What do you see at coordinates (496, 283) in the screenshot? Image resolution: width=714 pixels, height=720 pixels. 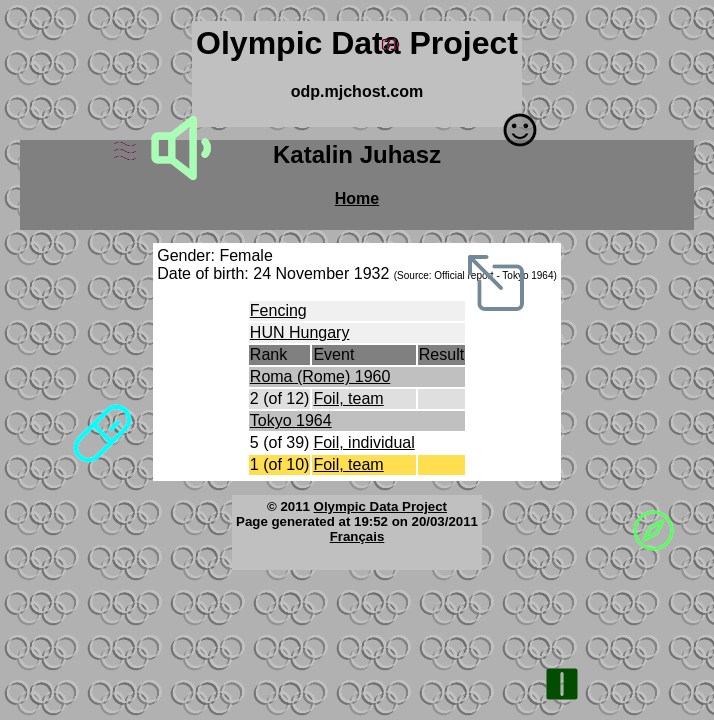 I see `navigate back to previous screen or parent folder` at bounding box center [496, 283].